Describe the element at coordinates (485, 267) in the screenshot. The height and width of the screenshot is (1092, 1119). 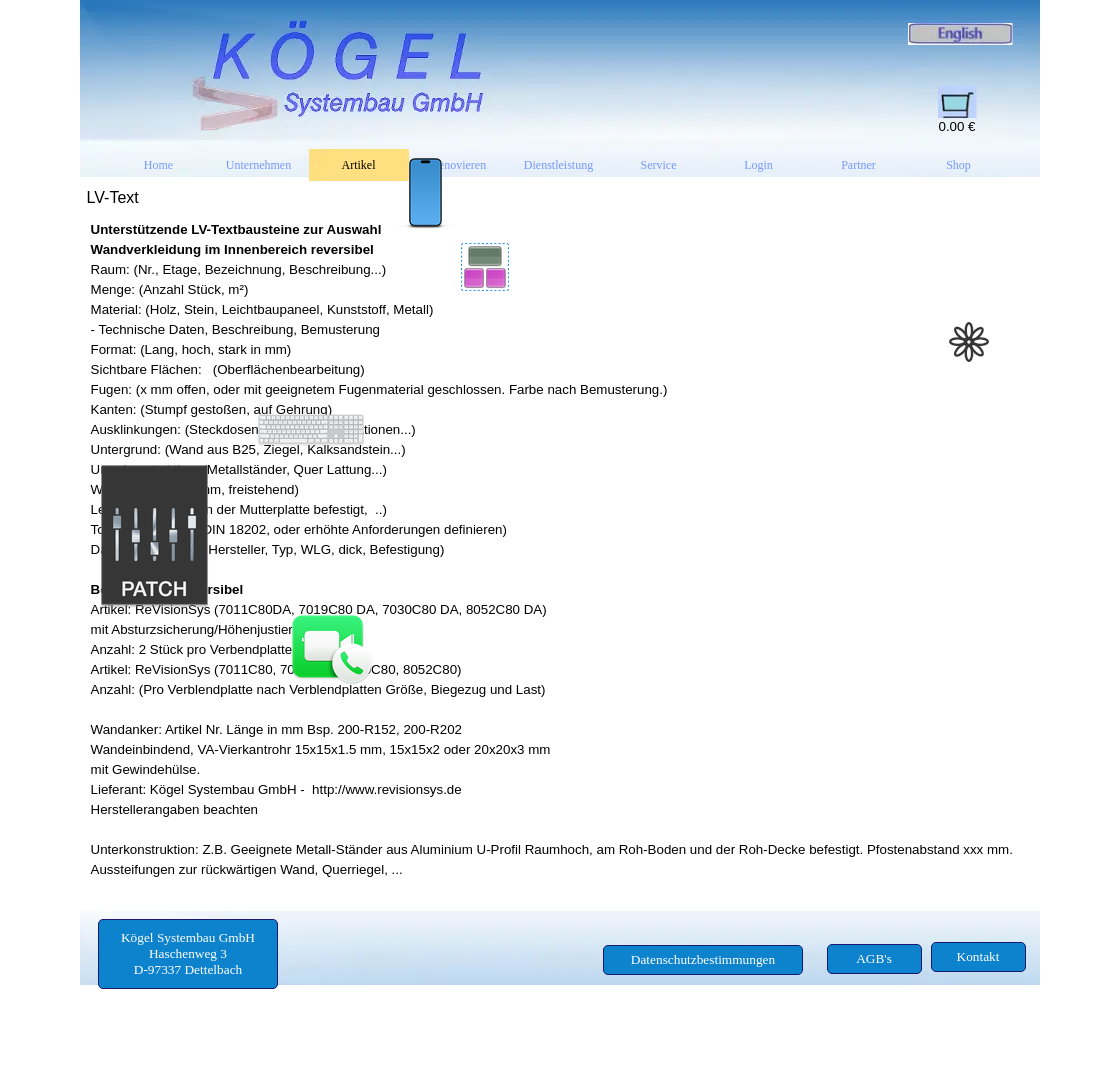
I see `select all items in the current view` at that location.